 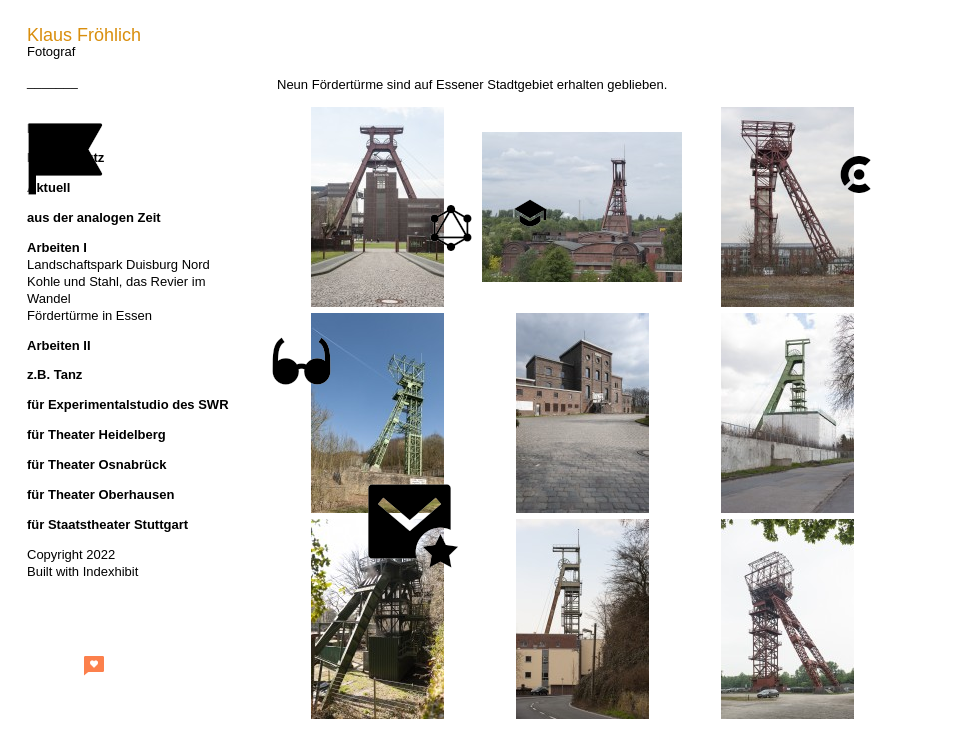 I want to click on graphql api or technology indicator, so click(x=451, y=228).